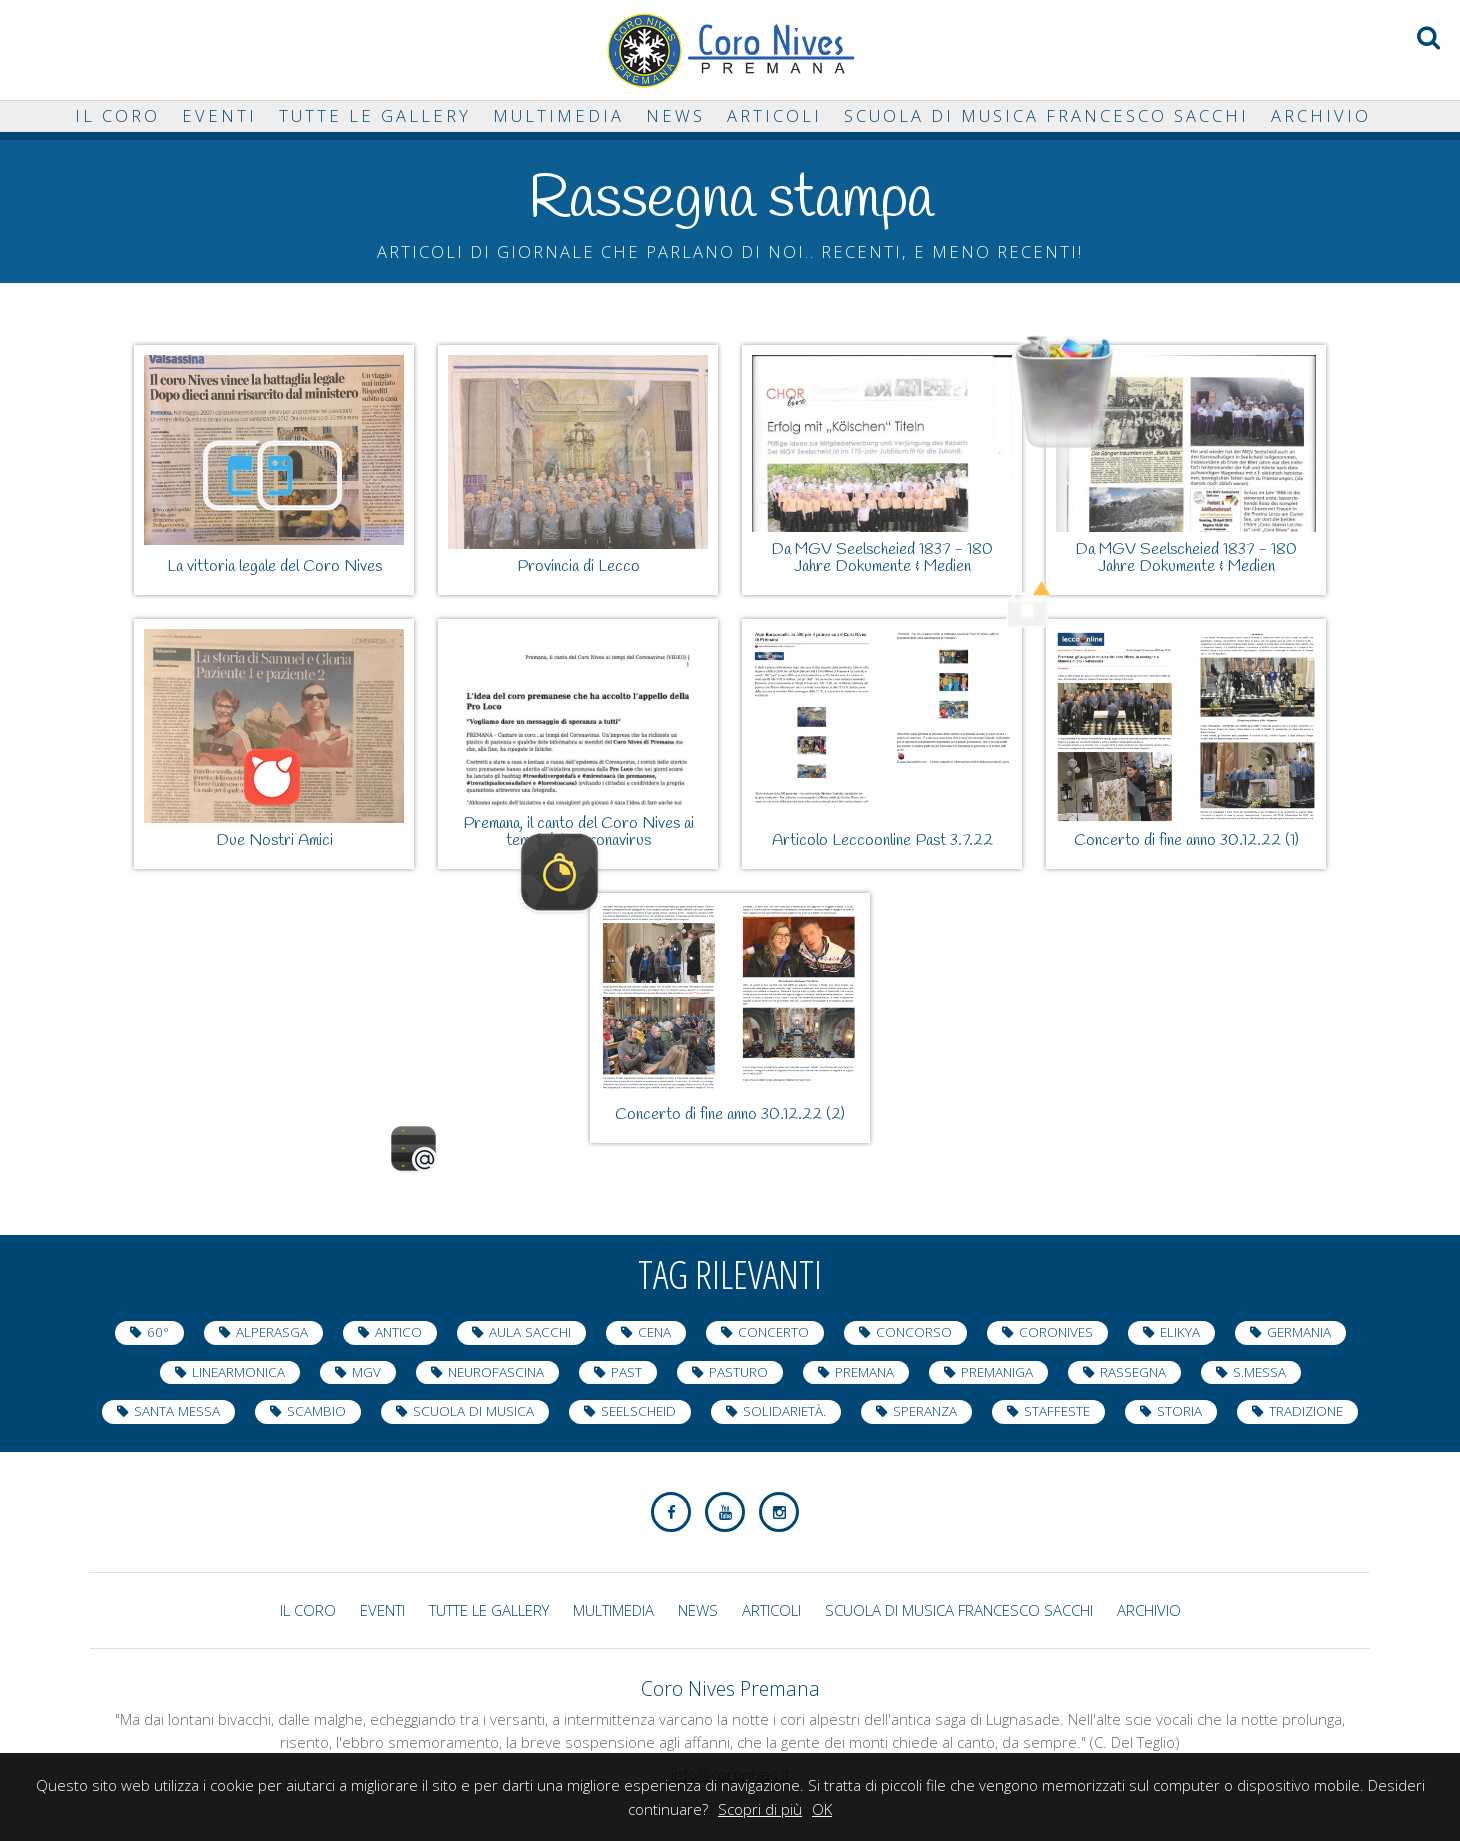 Image resolution: width=1460 pixels, height=1841 pixels. What do you see at coordinates (413, 1148) in the screenshot?
I see `configure dns server settings` at bounding box center [413, 1148].